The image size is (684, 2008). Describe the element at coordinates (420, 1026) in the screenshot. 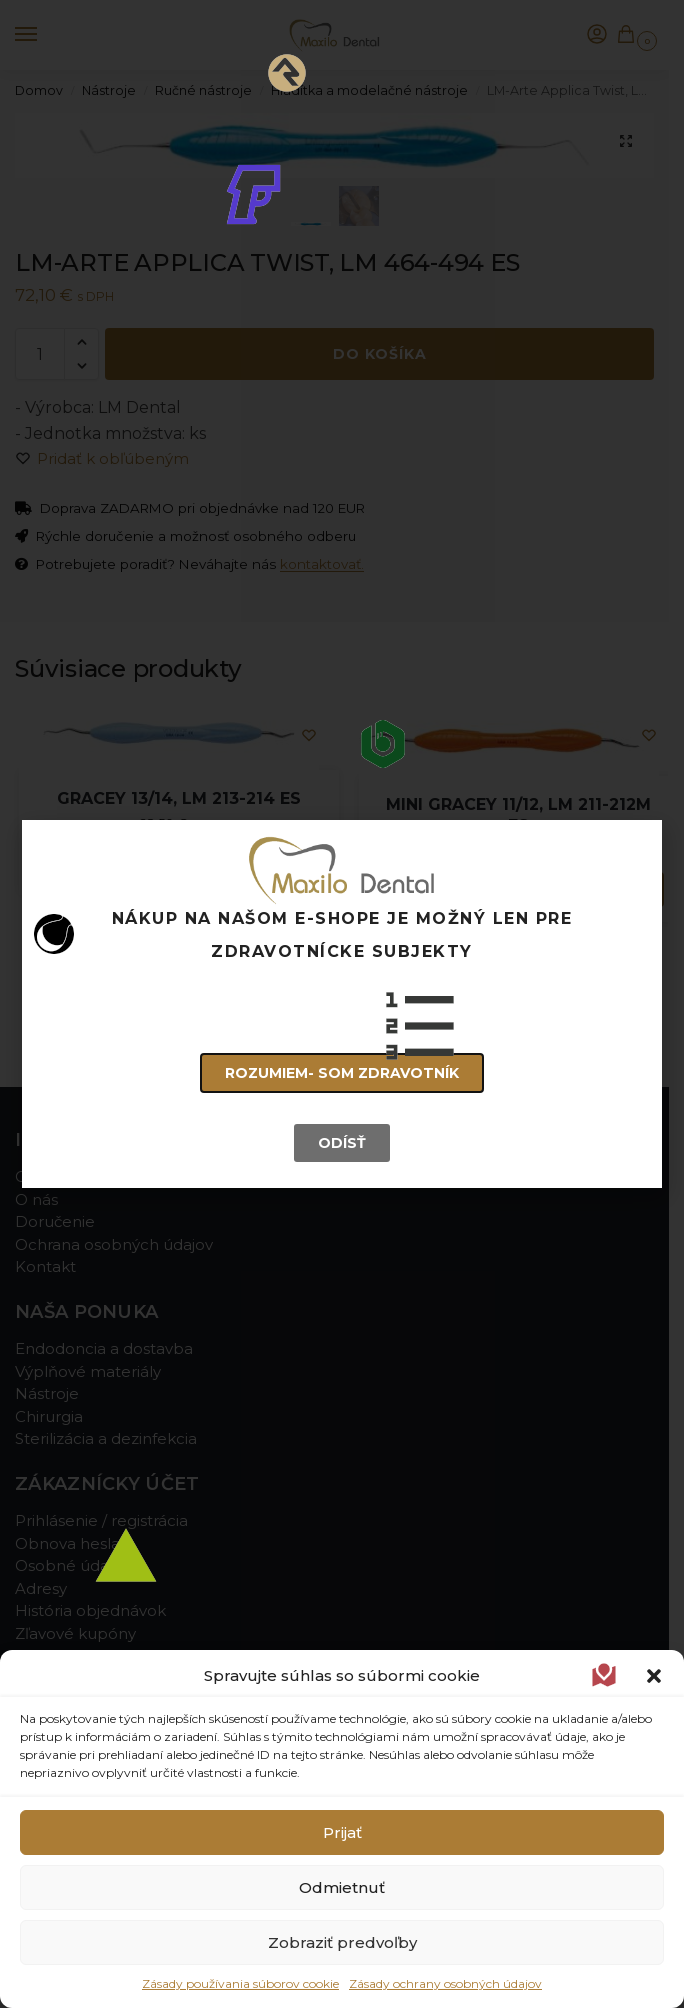

I see `create a numbered list` at that location.